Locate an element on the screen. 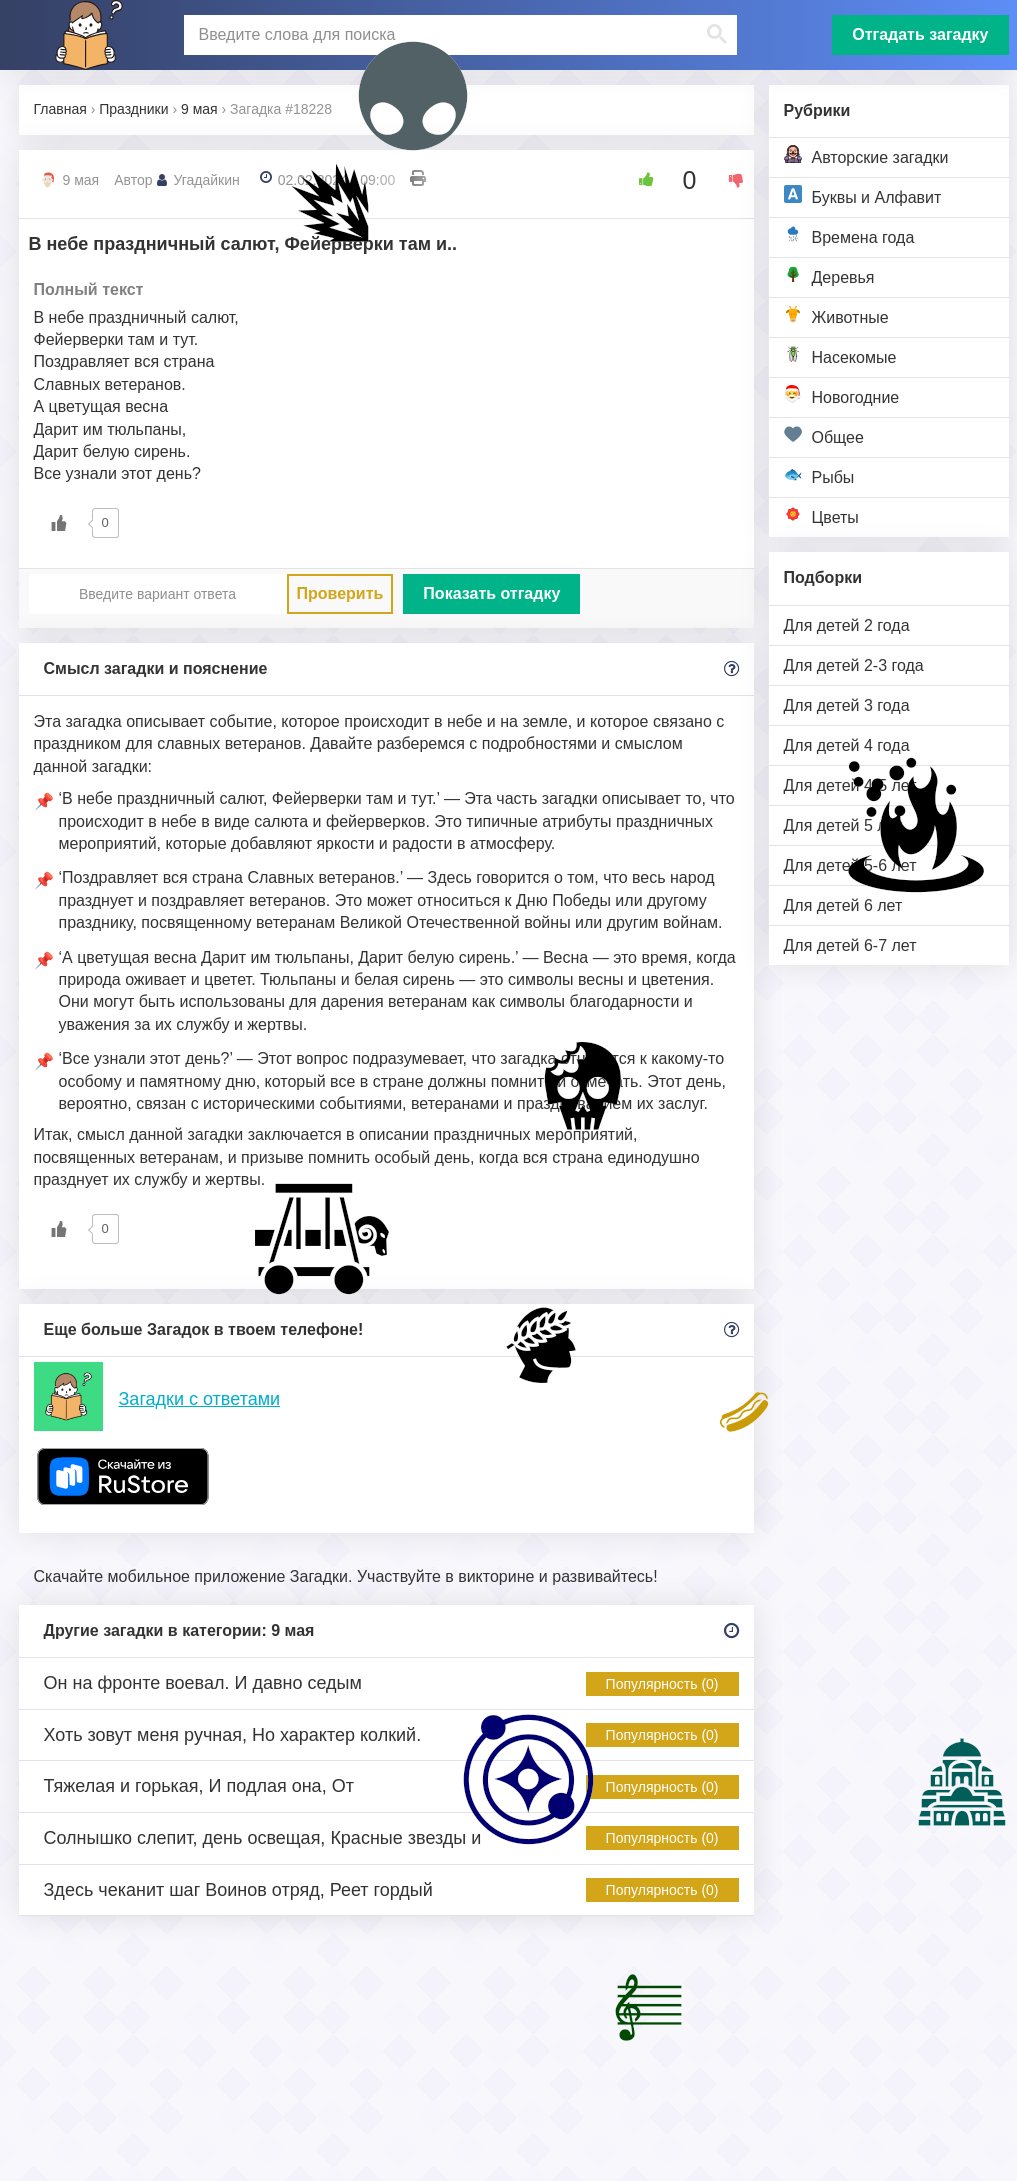 The height and width of the screenshot is (2181, 1017). access orbital mechanics or space simulation features is located at coordinates (528, 1779).